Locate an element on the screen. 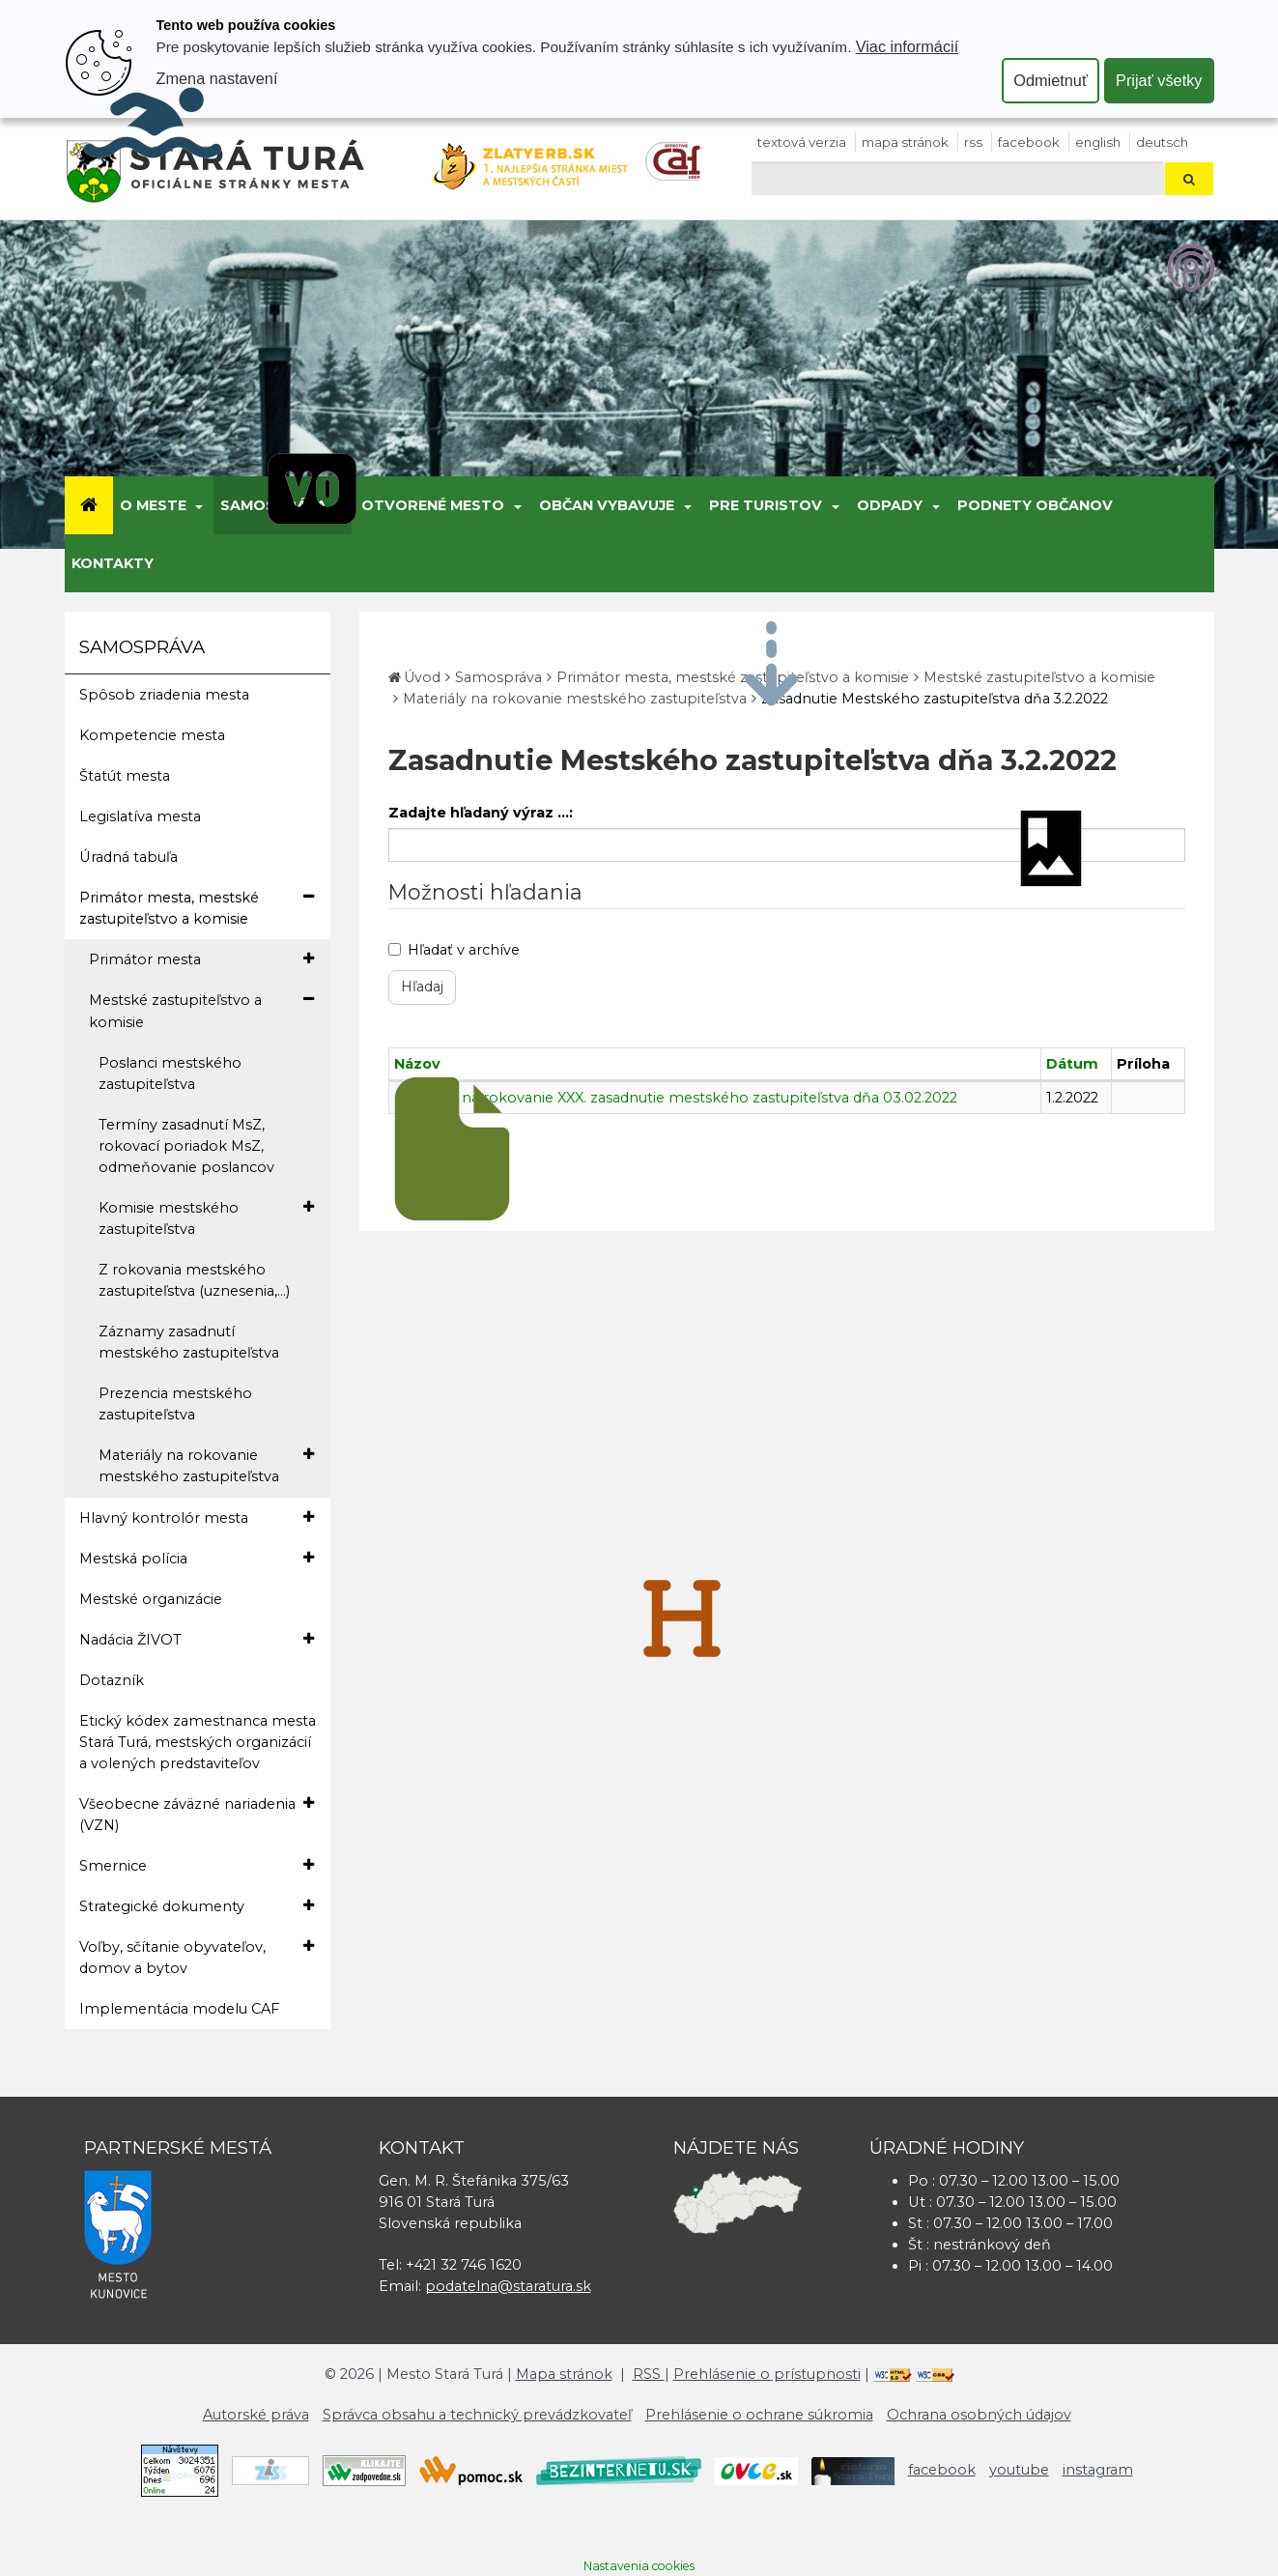  open or view a file is located at coordinates (452, 1149).